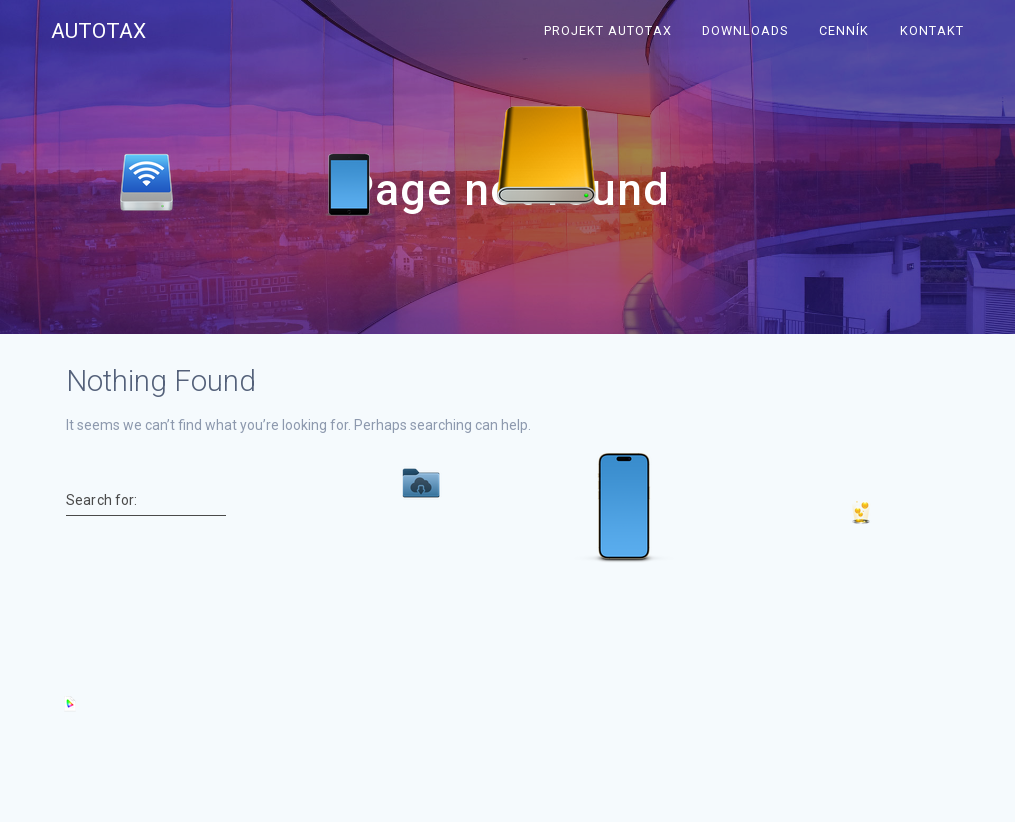 This screenshot has height=822, width=1015. I want to click on iPhone 14 Pro device icon, so click(624, 508).